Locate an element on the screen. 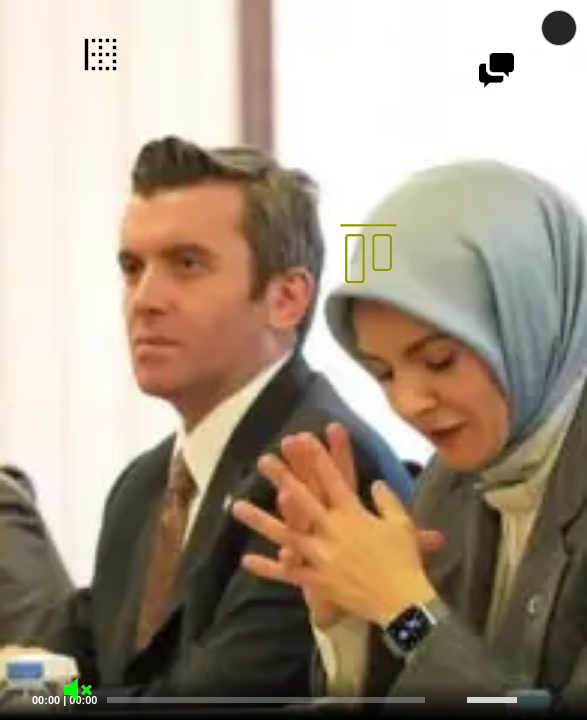 The width and height of the screenshot is (587, 720). mute audio or sound is located at coordinates (79, 690).